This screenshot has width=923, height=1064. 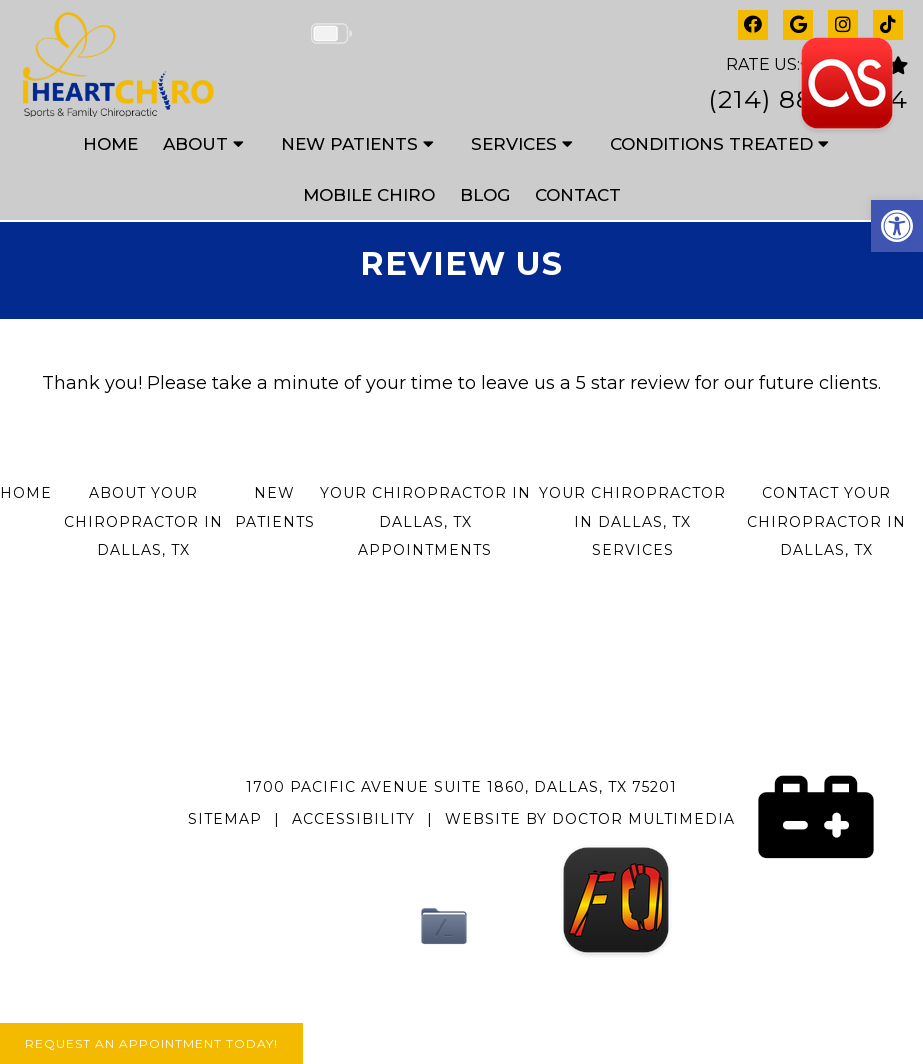 I want to click on open the Last.fm app, so click(x=847, y=83).